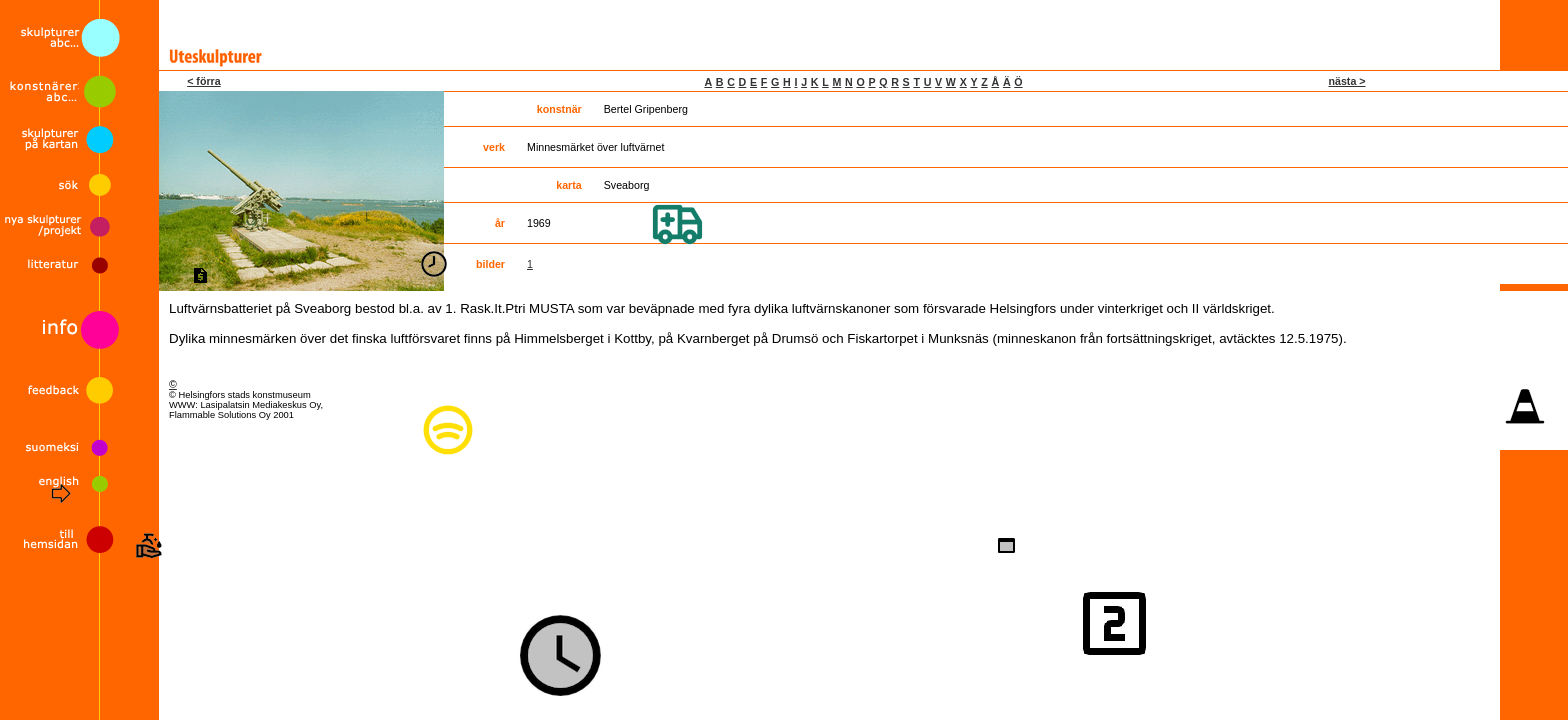 The height and width of the screenshot is (720, 1568). What do you see at coordinates (149, 545) in the screenshot?
I see `hand washing or hygiene reminder` at bounding box center [149, 545].